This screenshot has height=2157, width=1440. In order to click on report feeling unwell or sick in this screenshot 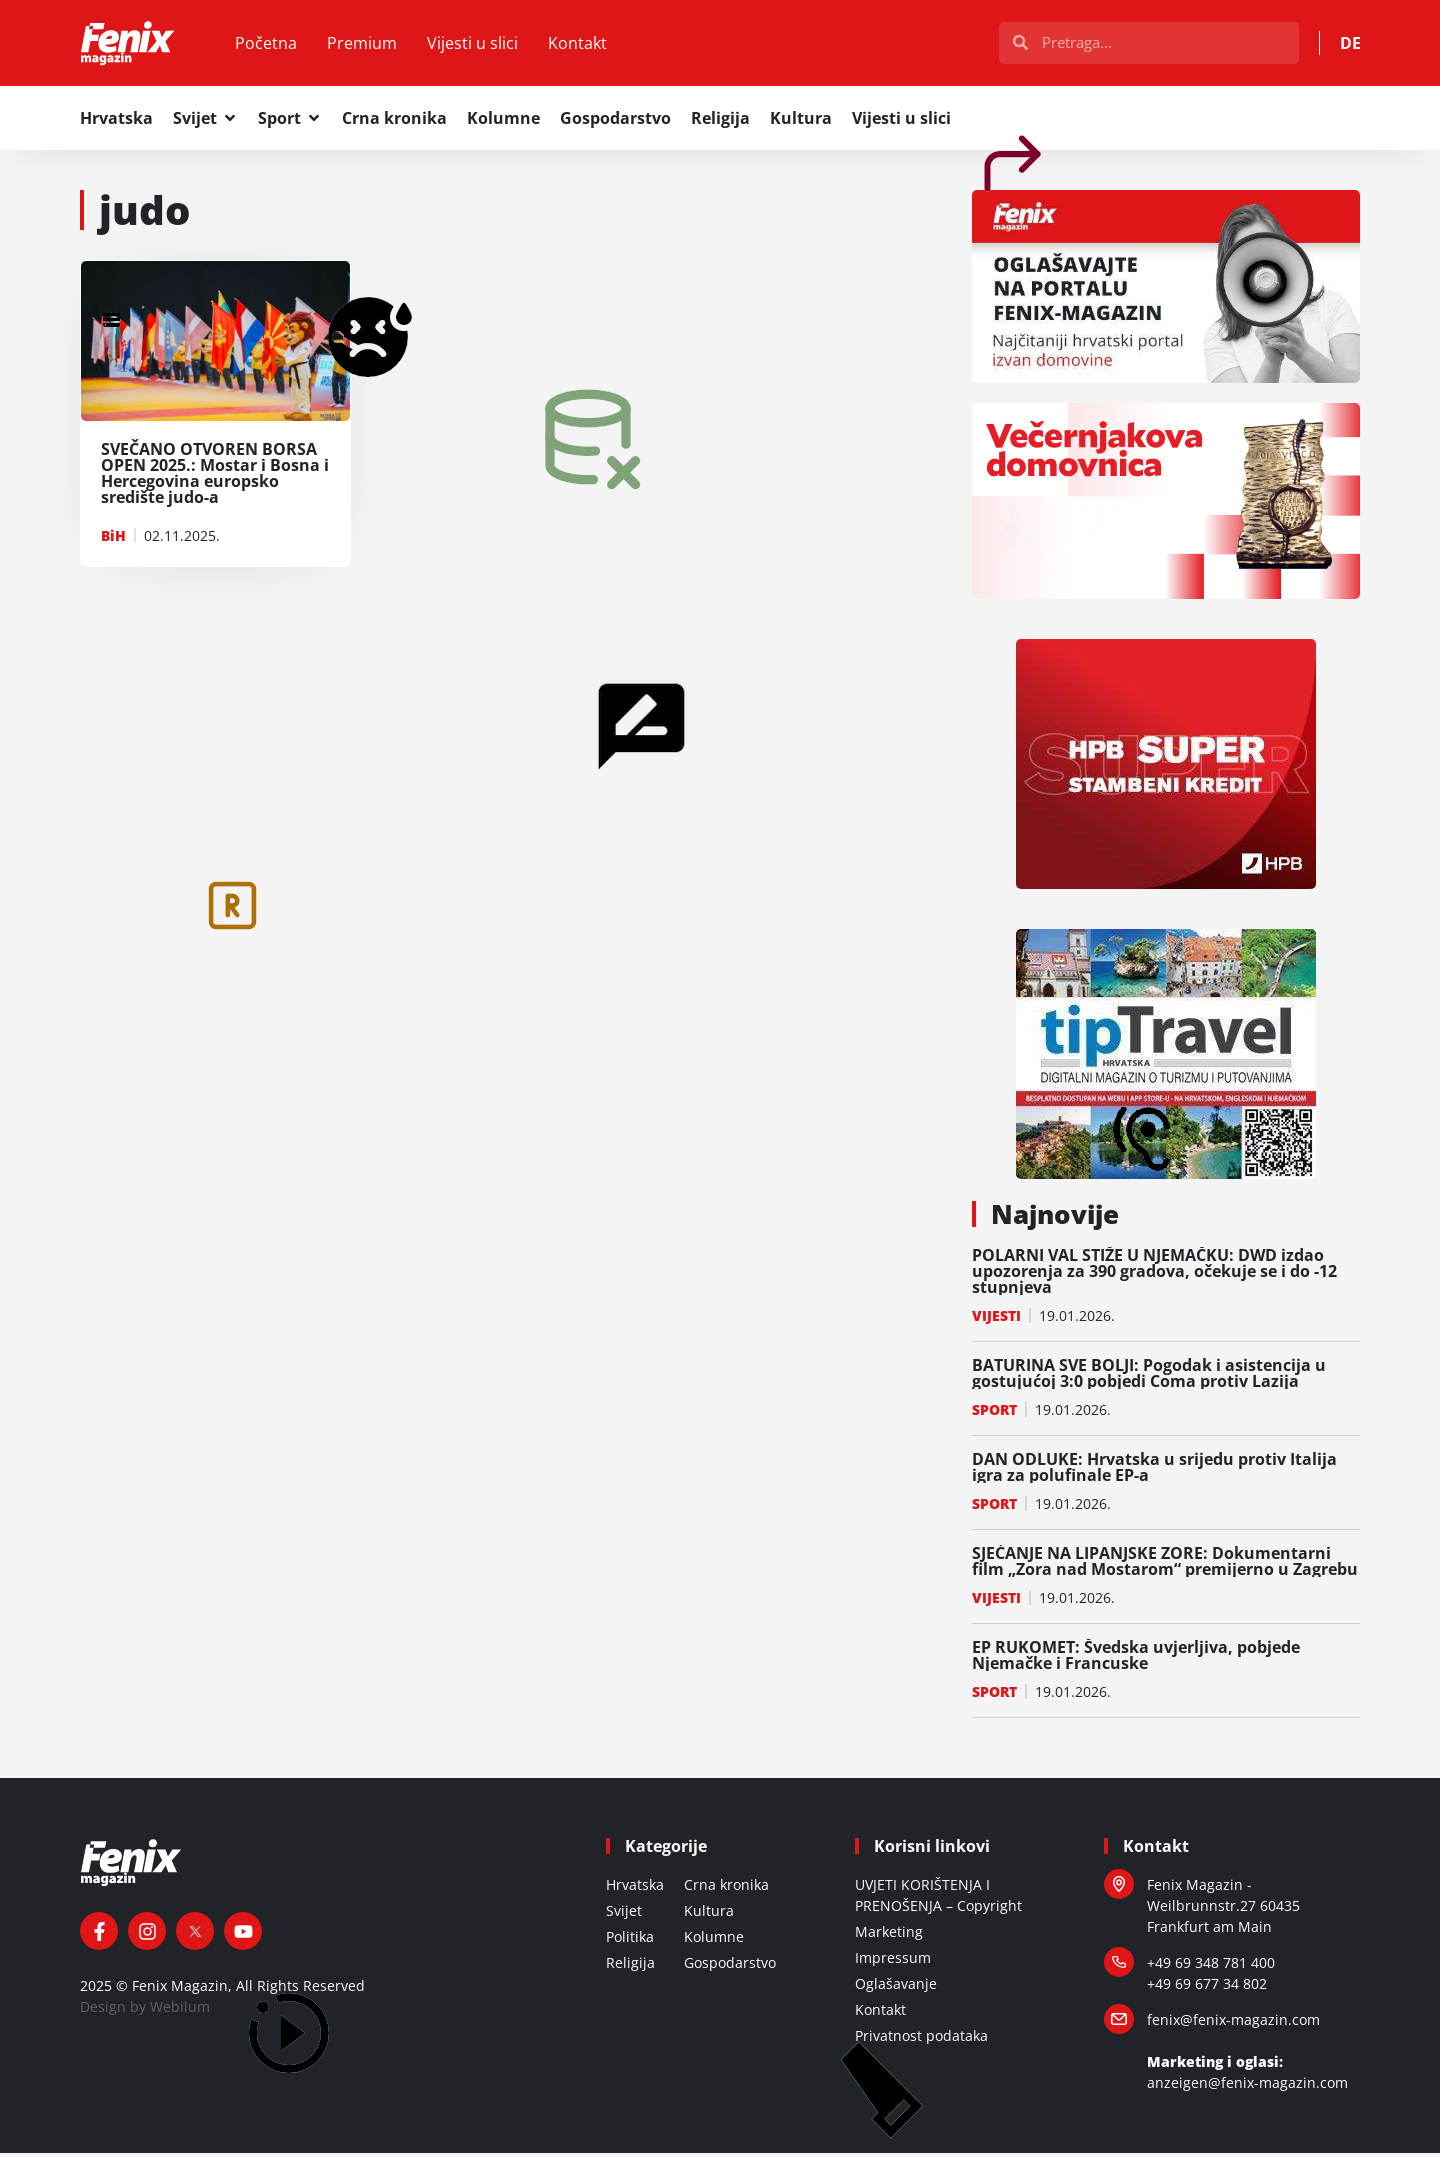, I will do `click(368, 337)`.